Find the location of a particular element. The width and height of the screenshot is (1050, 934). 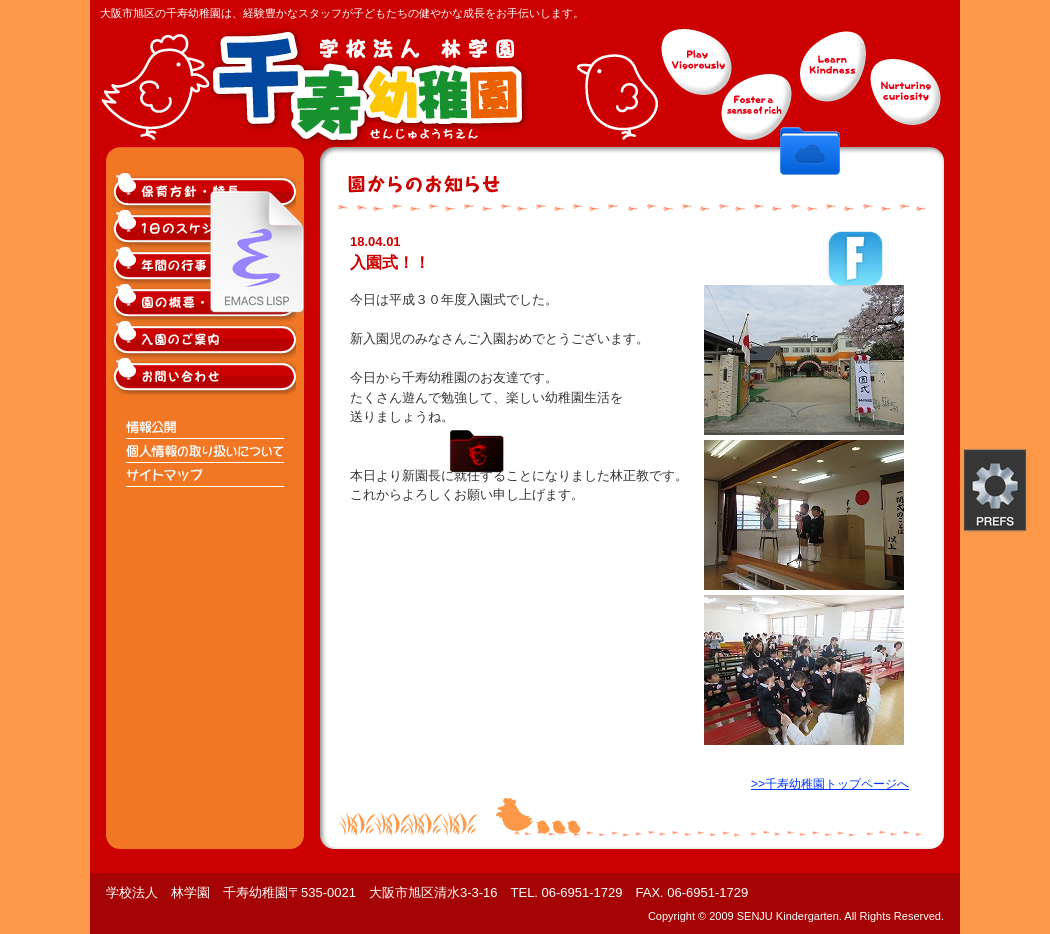

open GarageBand preferences or settings is located at coordinates (995, 492).